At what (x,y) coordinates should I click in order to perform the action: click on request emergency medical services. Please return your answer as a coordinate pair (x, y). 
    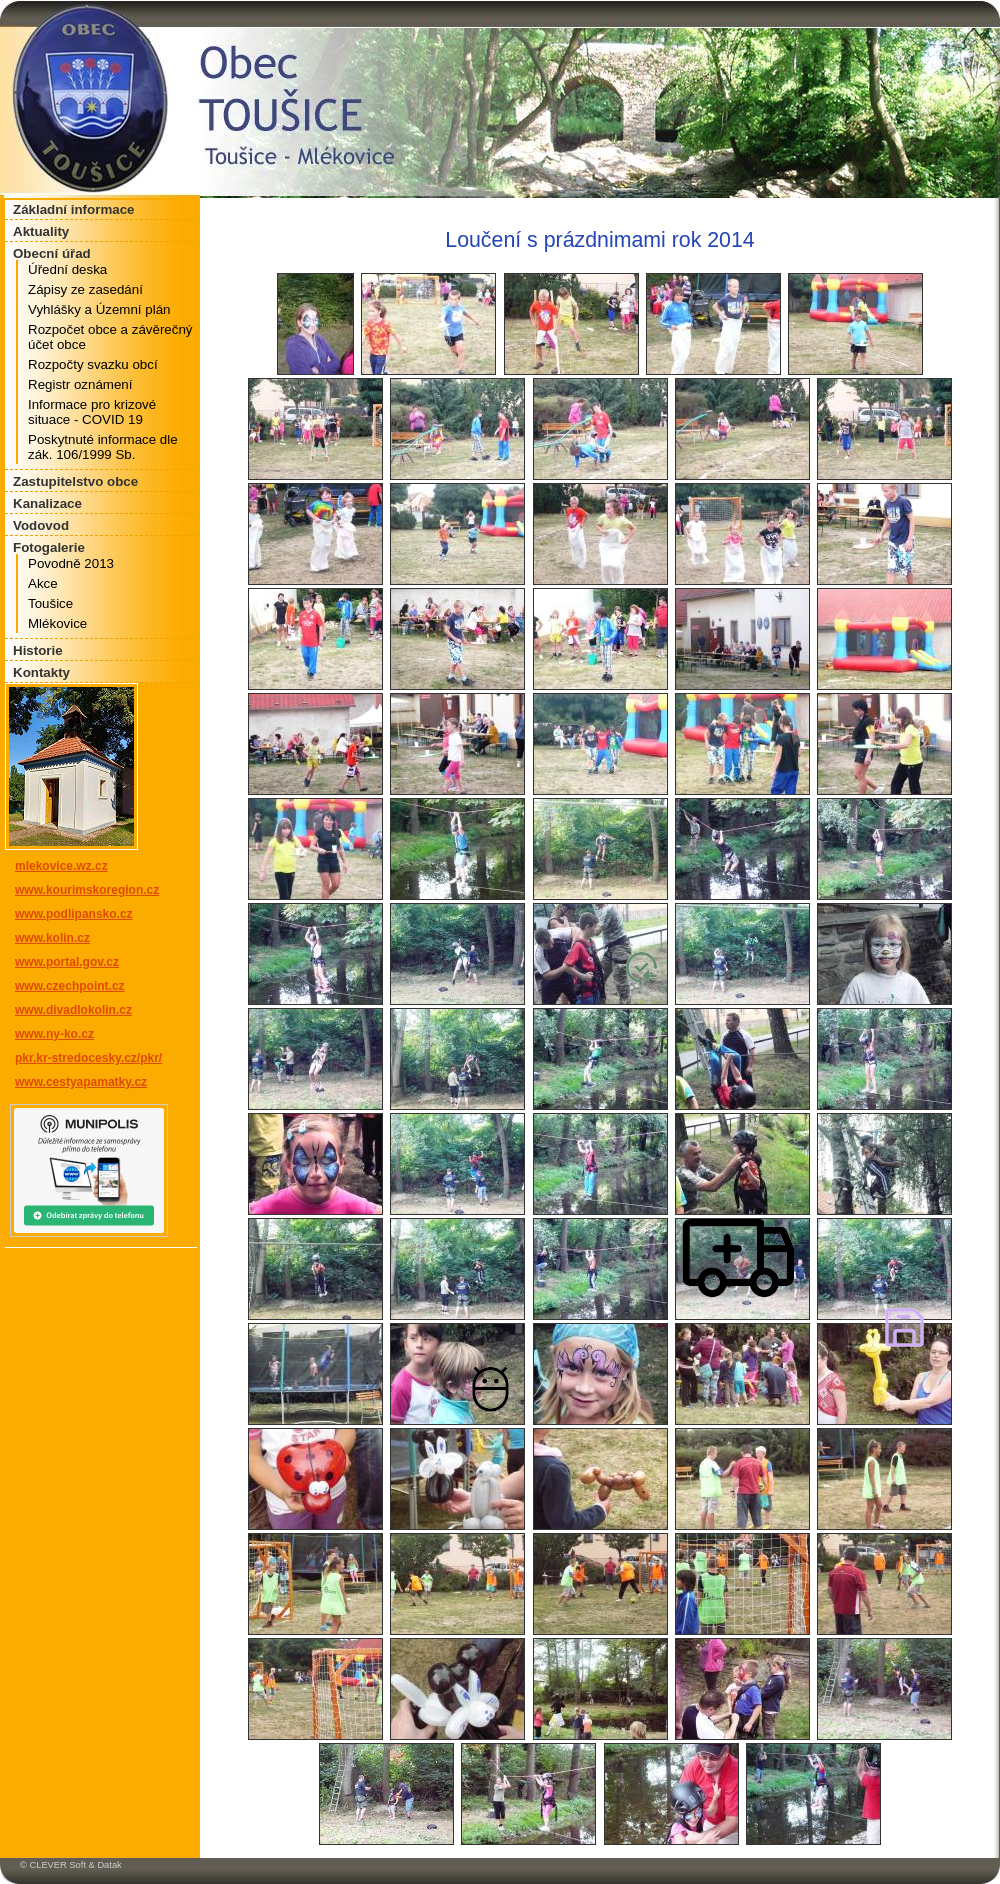
    Looking at the image, I should click on (734, 1252).